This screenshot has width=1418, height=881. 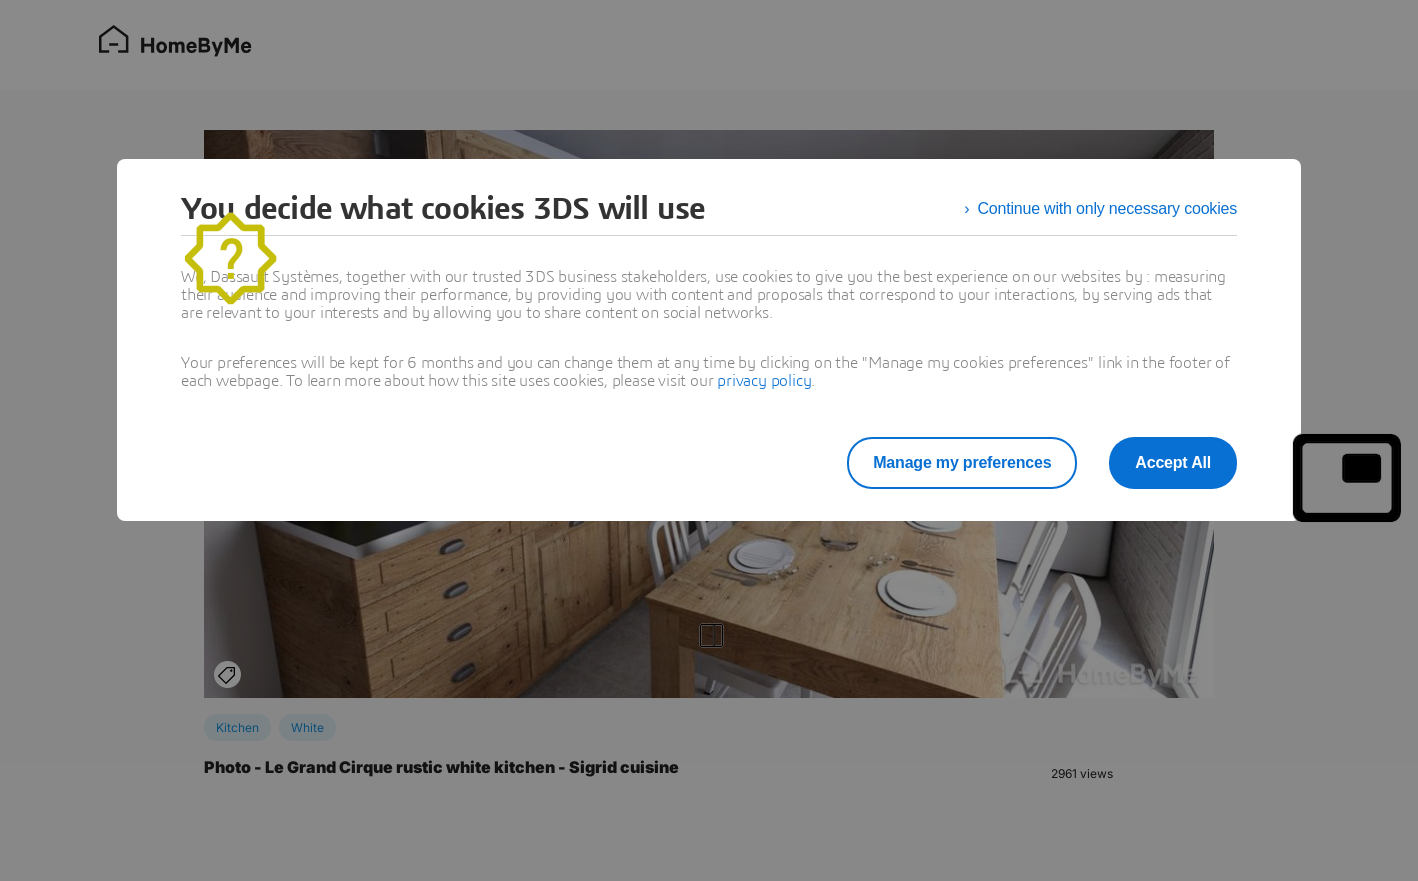 What do you see at coordinates (1347, 478) in the screenshot?
I see `enable picture-in-picture mode` at bounding box center [1347, 478].